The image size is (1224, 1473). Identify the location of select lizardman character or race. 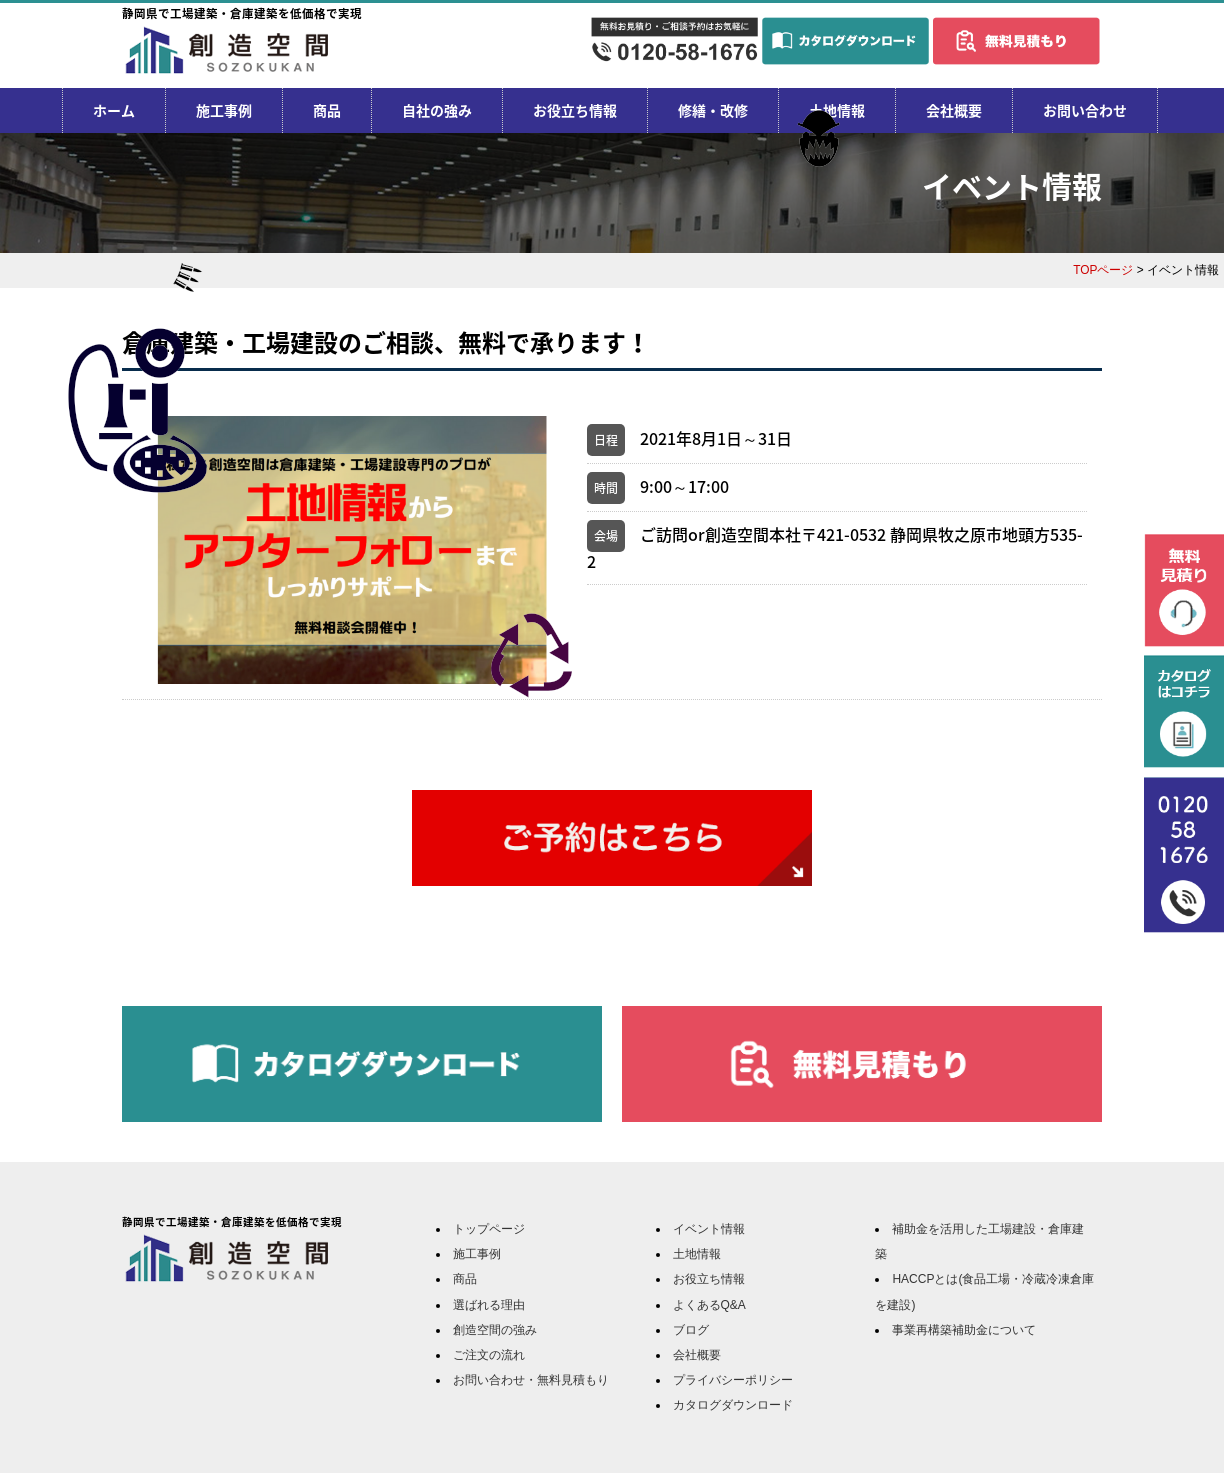
(819, 138).